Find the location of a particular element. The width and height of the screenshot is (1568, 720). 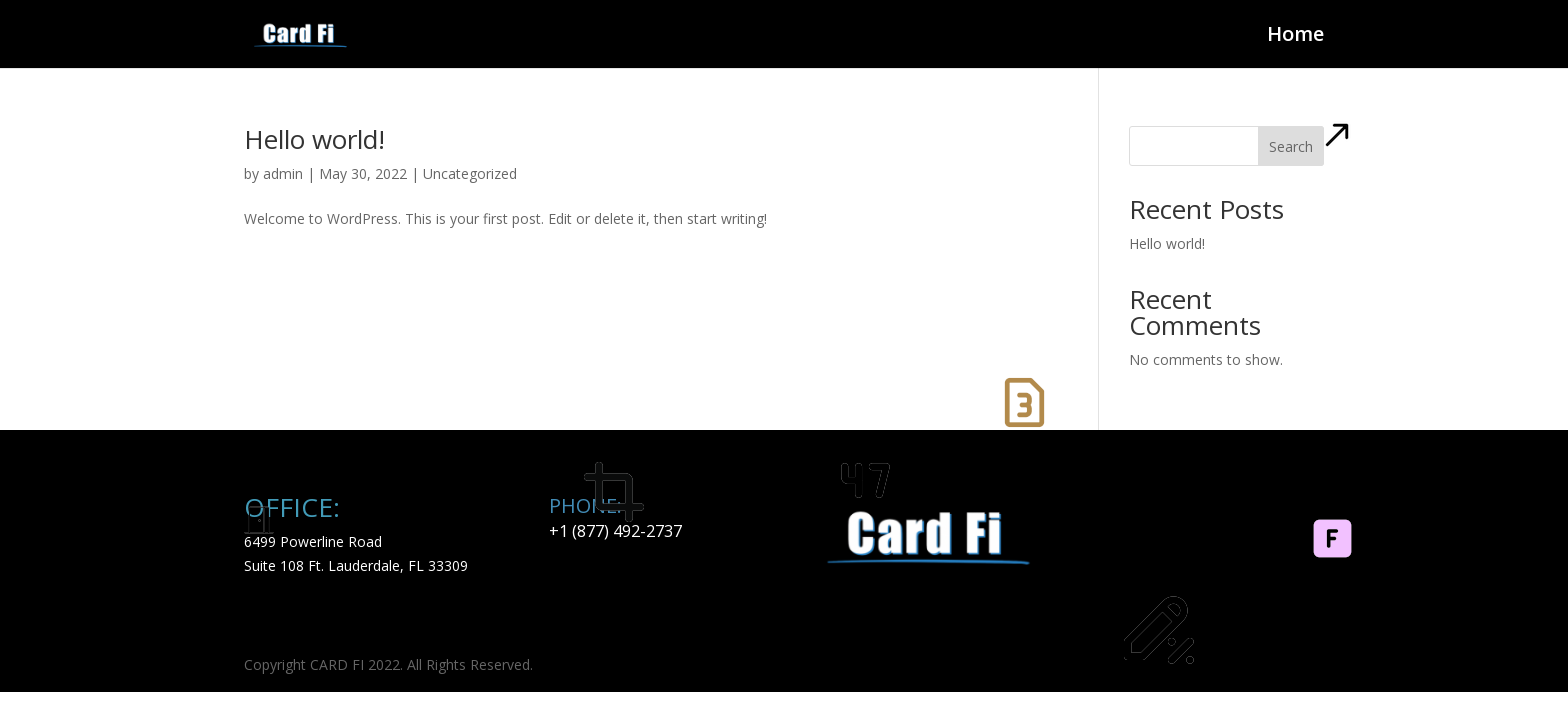

open link in new tab or window is located at coordinates (1337, 134).